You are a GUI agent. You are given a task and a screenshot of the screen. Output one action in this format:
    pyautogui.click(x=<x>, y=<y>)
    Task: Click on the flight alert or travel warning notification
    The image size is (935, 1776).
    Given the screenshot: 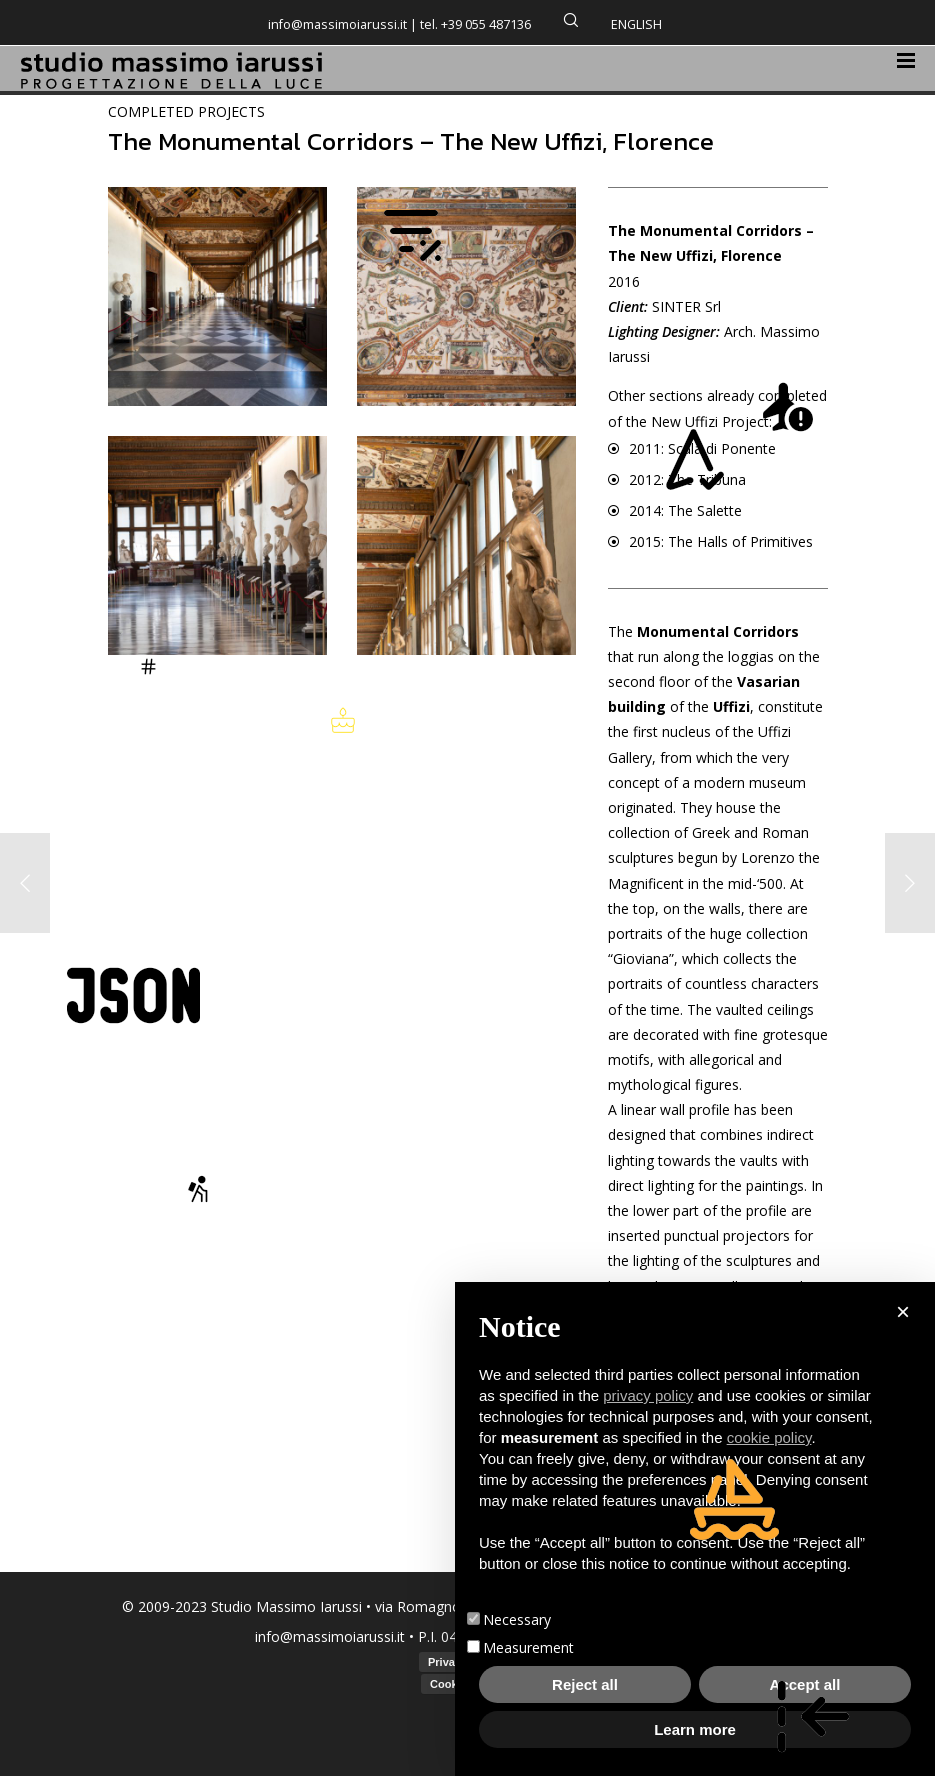 What is the action you would take?
    pyautogui.click(x=786, y=407)
    